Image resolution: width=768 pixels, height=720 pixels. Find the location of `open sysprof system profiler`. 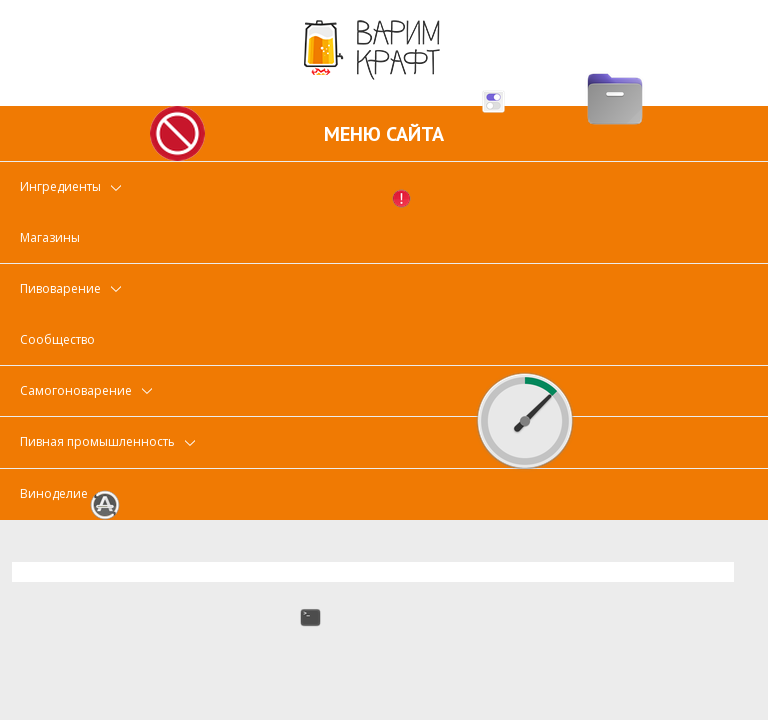

open sysprof system profiler is located at coordinates (525, 421).